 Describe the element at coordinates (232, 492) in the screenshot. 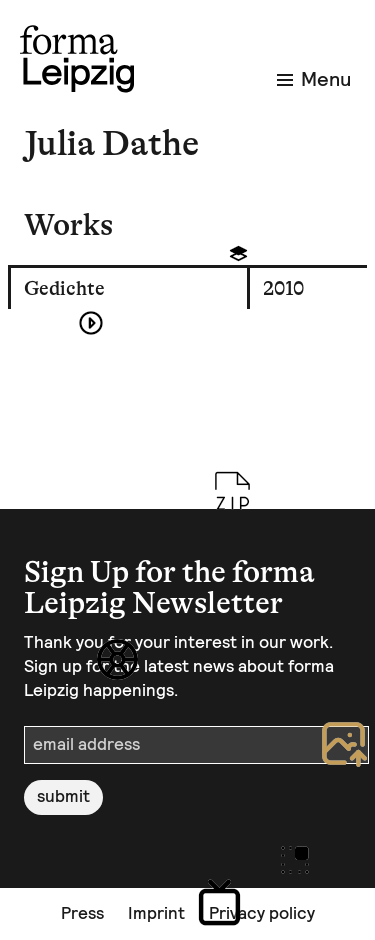

I see `compress or archive files into a zip folder` at that location.